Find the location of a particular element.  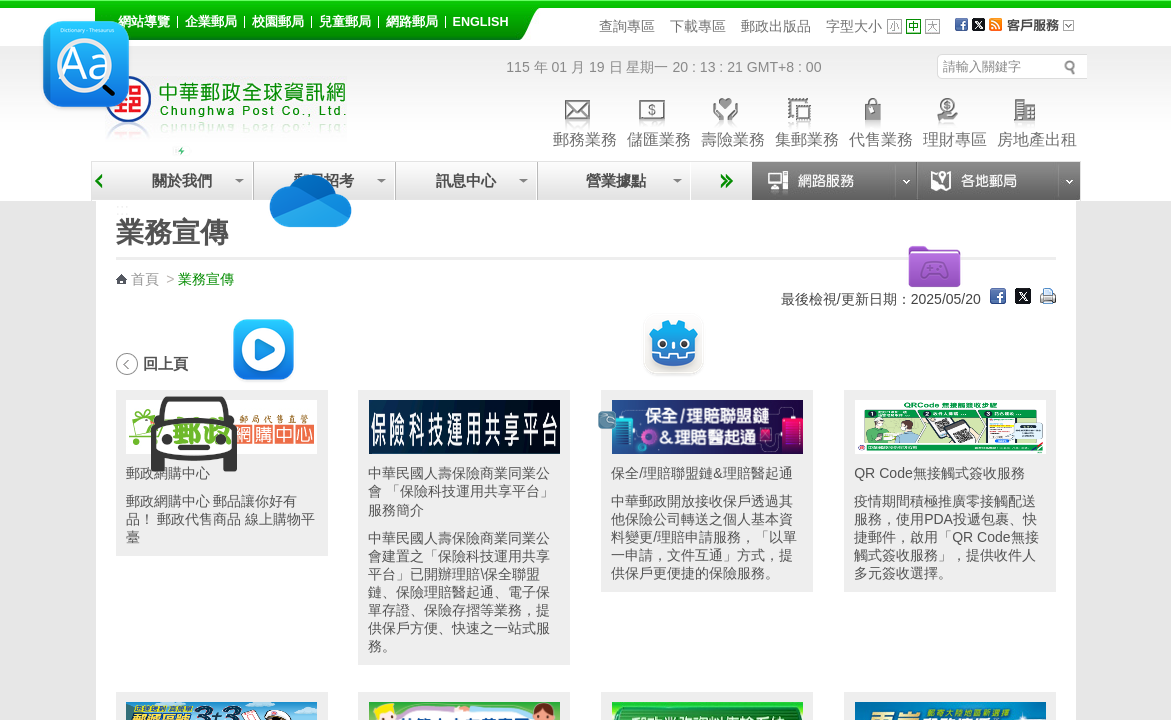

battery at 30% and currently charging is located at coordinates (182, 151).